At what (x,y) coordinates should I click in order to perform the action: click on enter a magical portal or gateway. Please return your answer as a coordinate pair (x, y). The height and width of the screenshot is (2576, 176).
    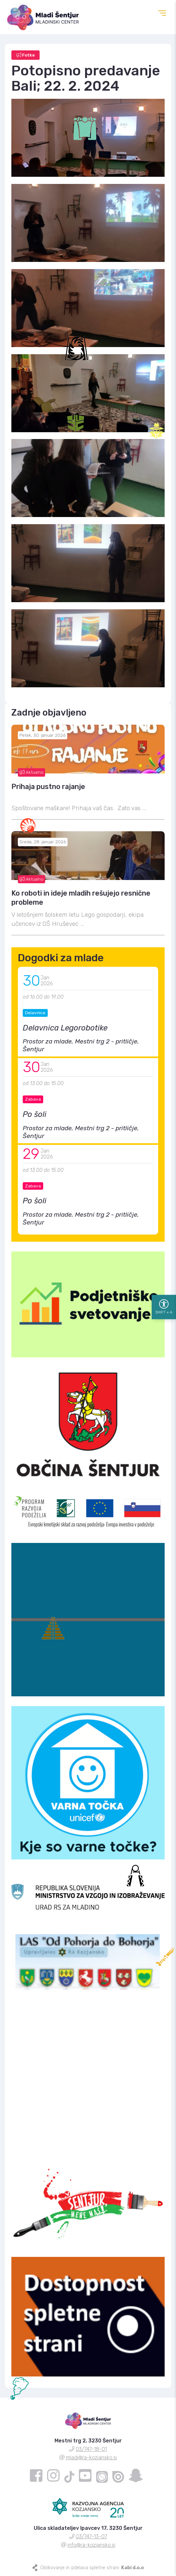
    Looking at the image, I should click on (76, 348).